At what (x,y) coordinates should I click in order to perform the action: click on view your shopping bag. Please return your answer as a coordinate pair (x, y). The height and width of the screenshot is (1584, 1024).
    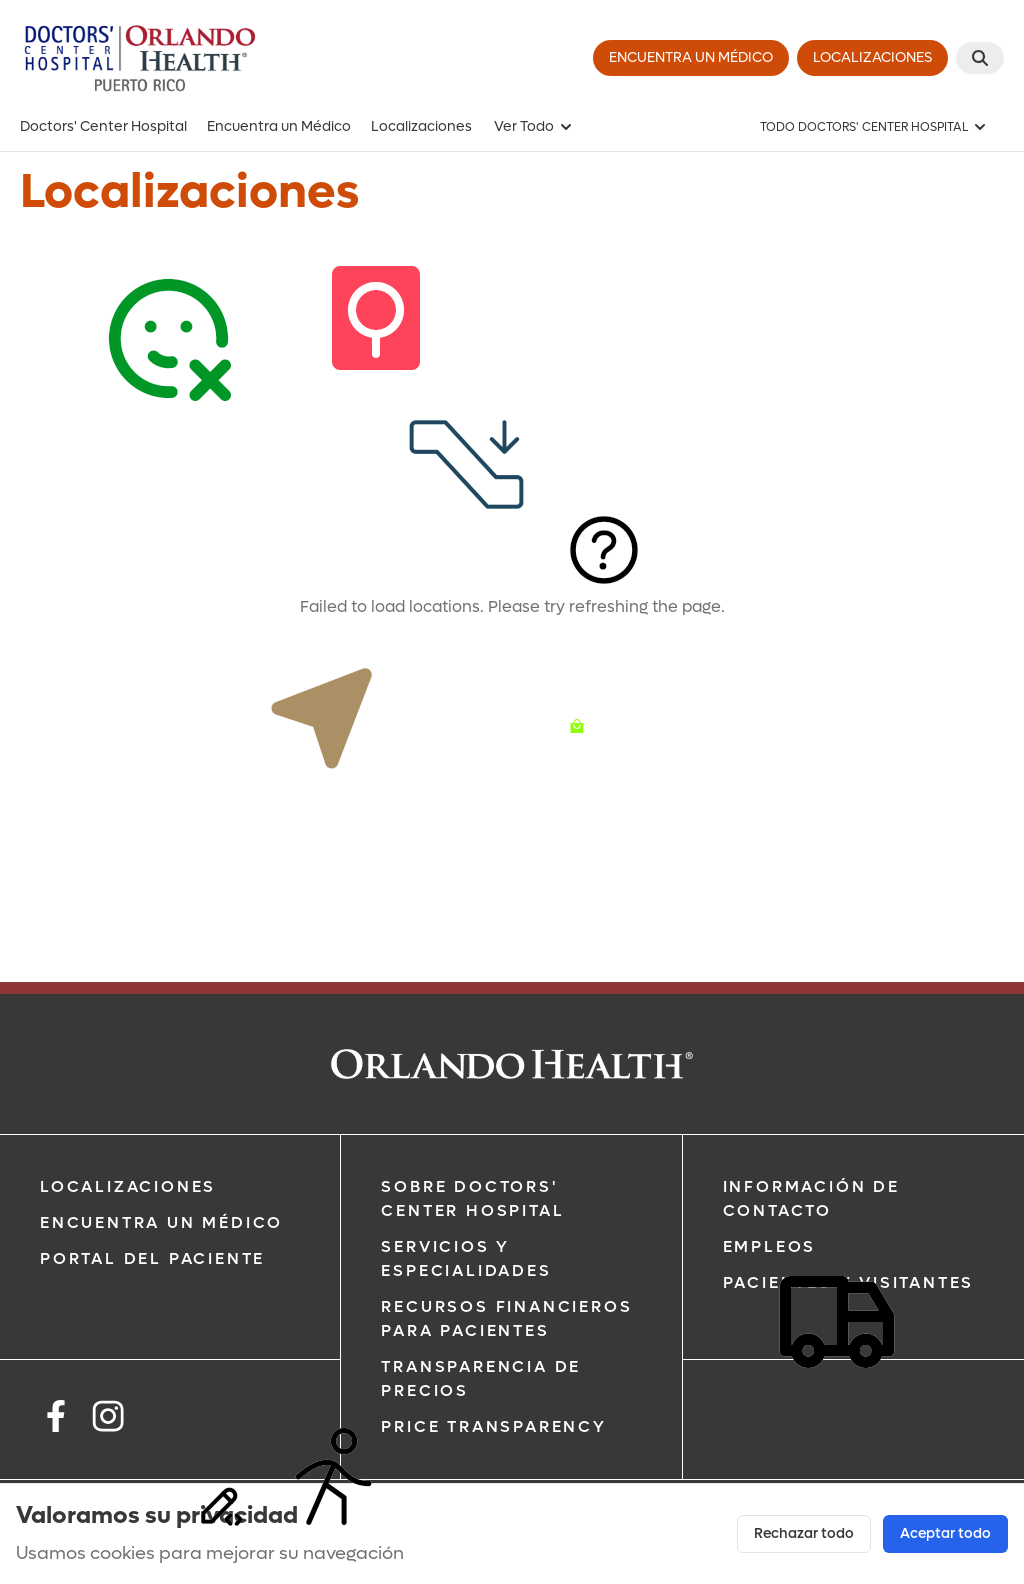
    Looking at the image, I should click on (577, 726).